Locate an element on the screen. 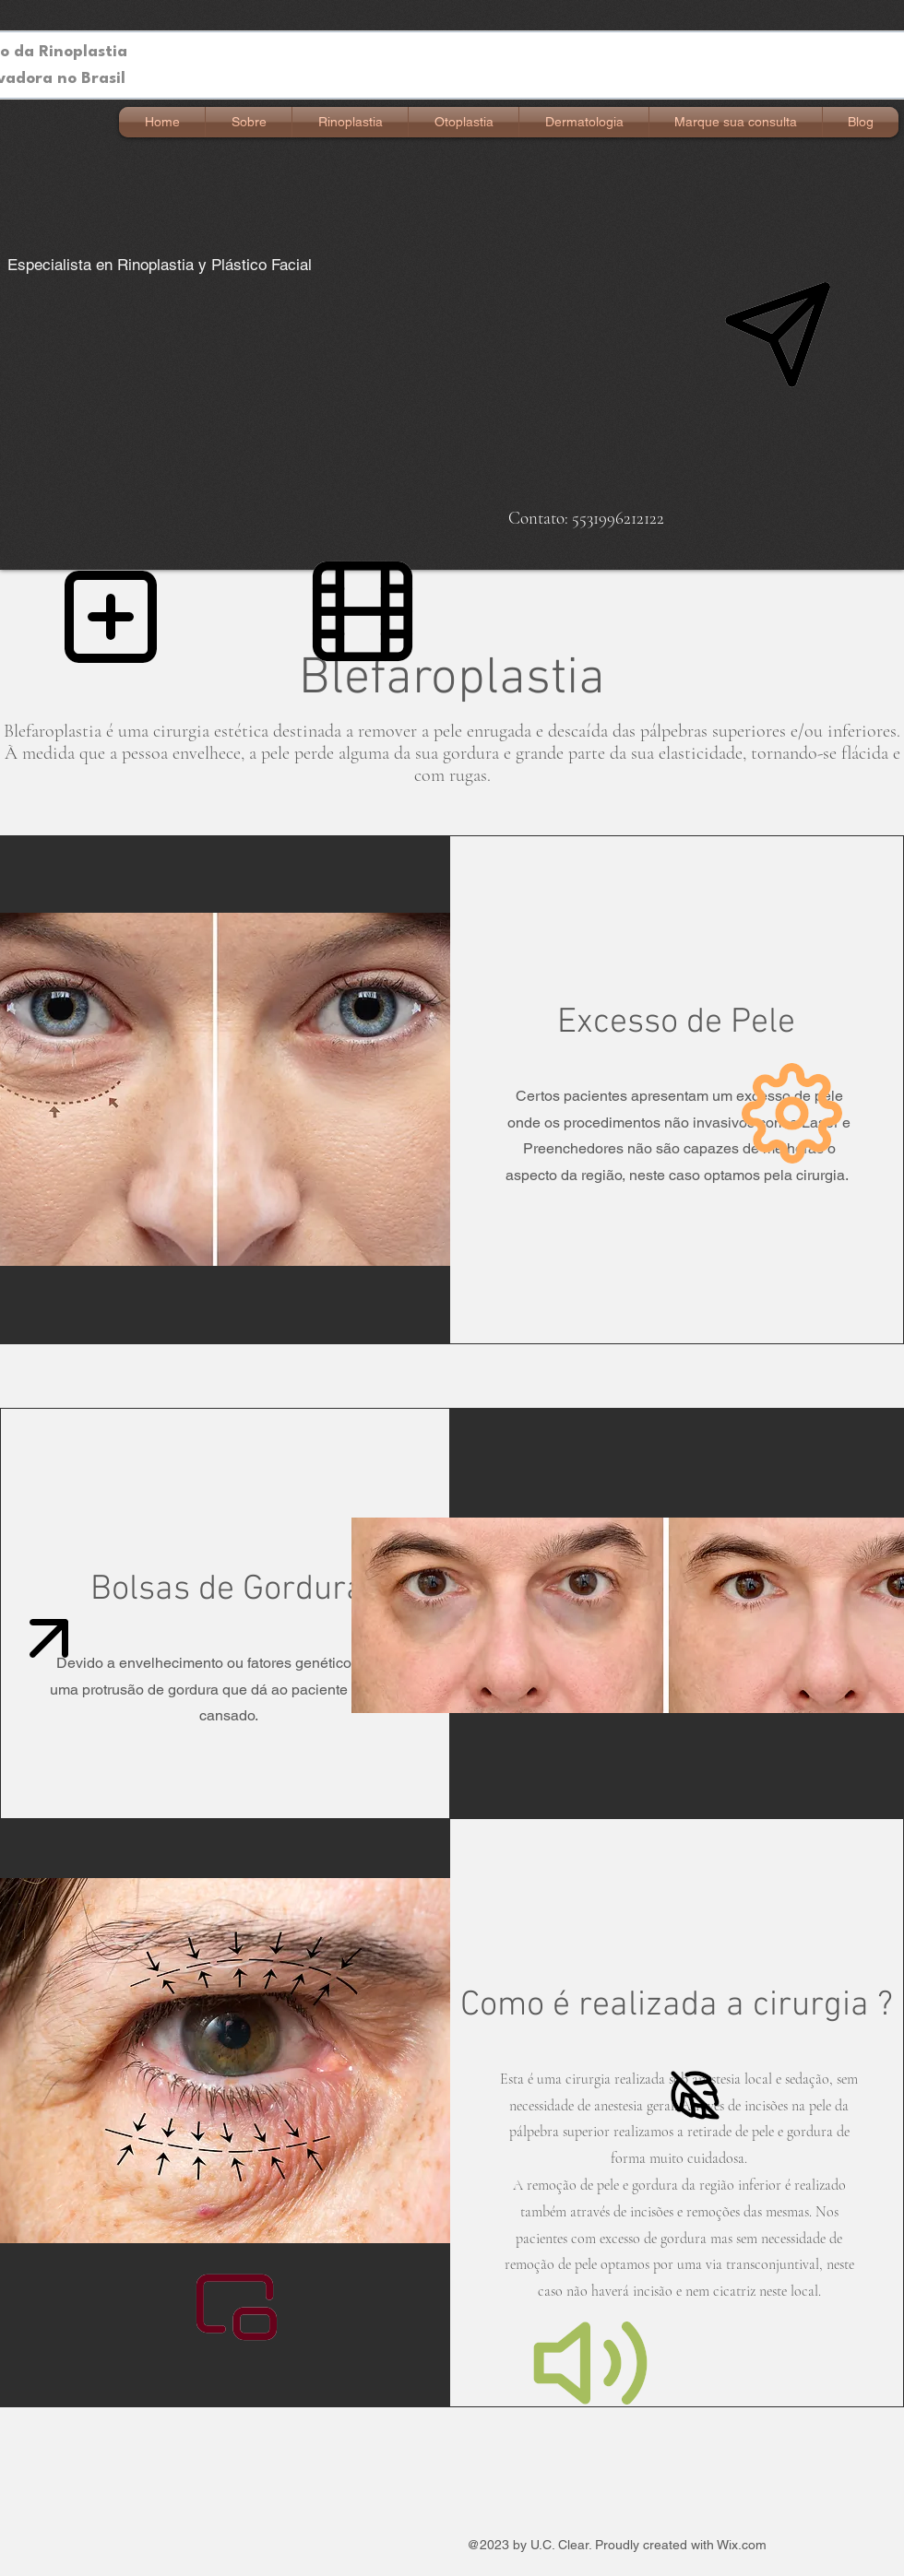 Image resolution: width=904 pixels, height=2576 pixels. add a new item or entry is located at coordinates (111, 617).